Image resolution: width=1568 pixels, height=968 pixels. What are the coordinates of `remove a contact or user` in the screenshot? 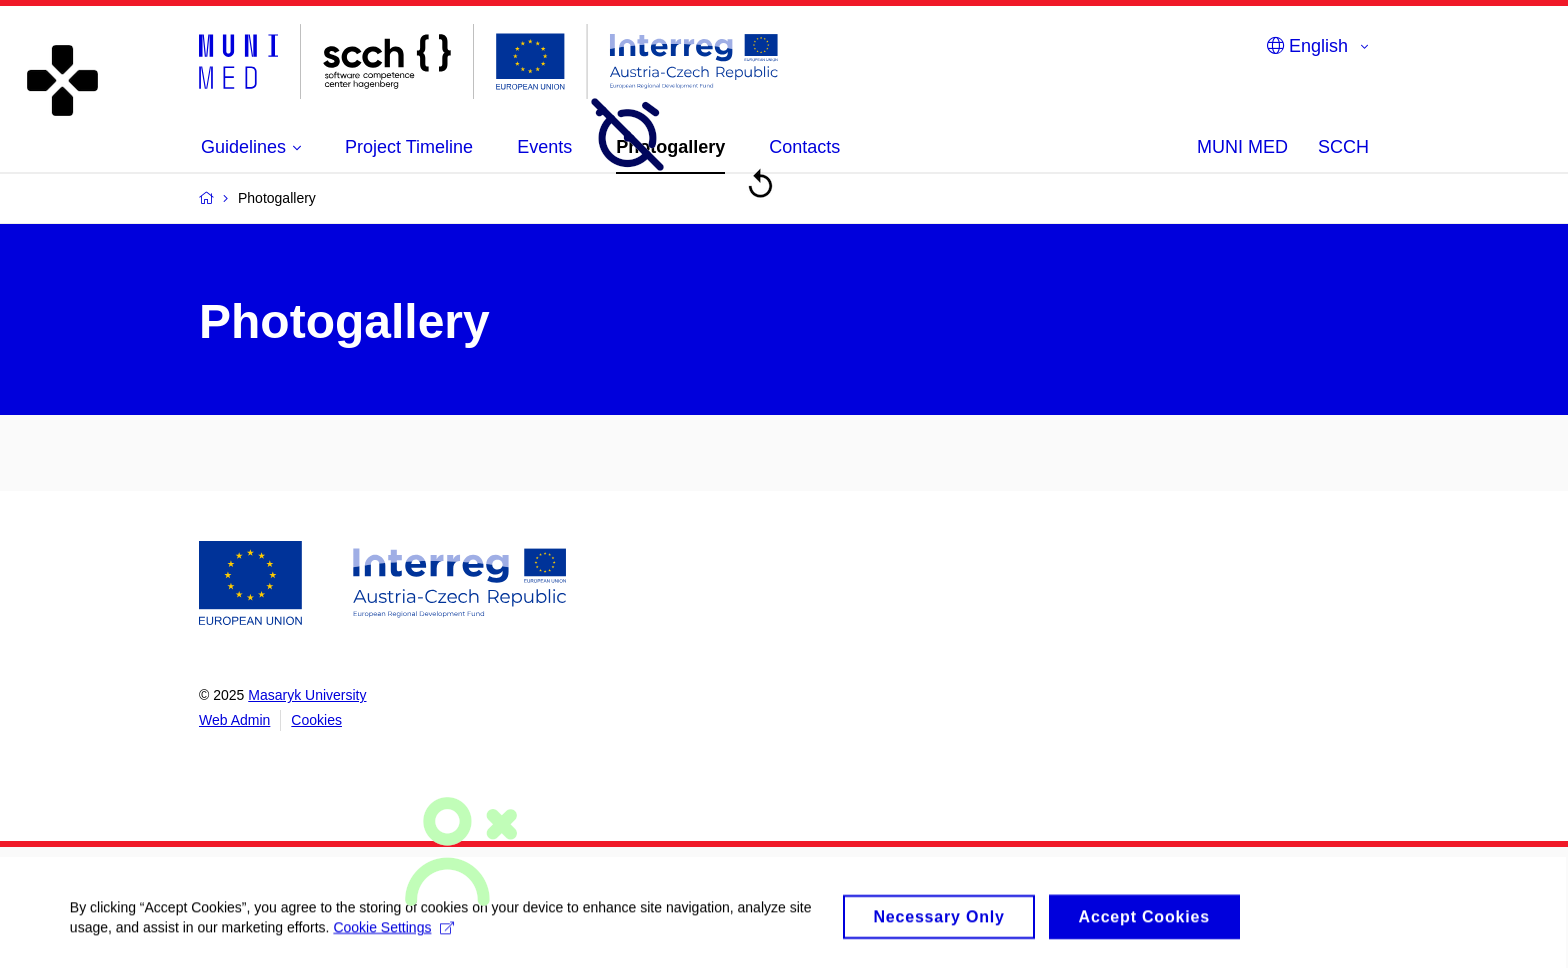 It's located at (459, 851).